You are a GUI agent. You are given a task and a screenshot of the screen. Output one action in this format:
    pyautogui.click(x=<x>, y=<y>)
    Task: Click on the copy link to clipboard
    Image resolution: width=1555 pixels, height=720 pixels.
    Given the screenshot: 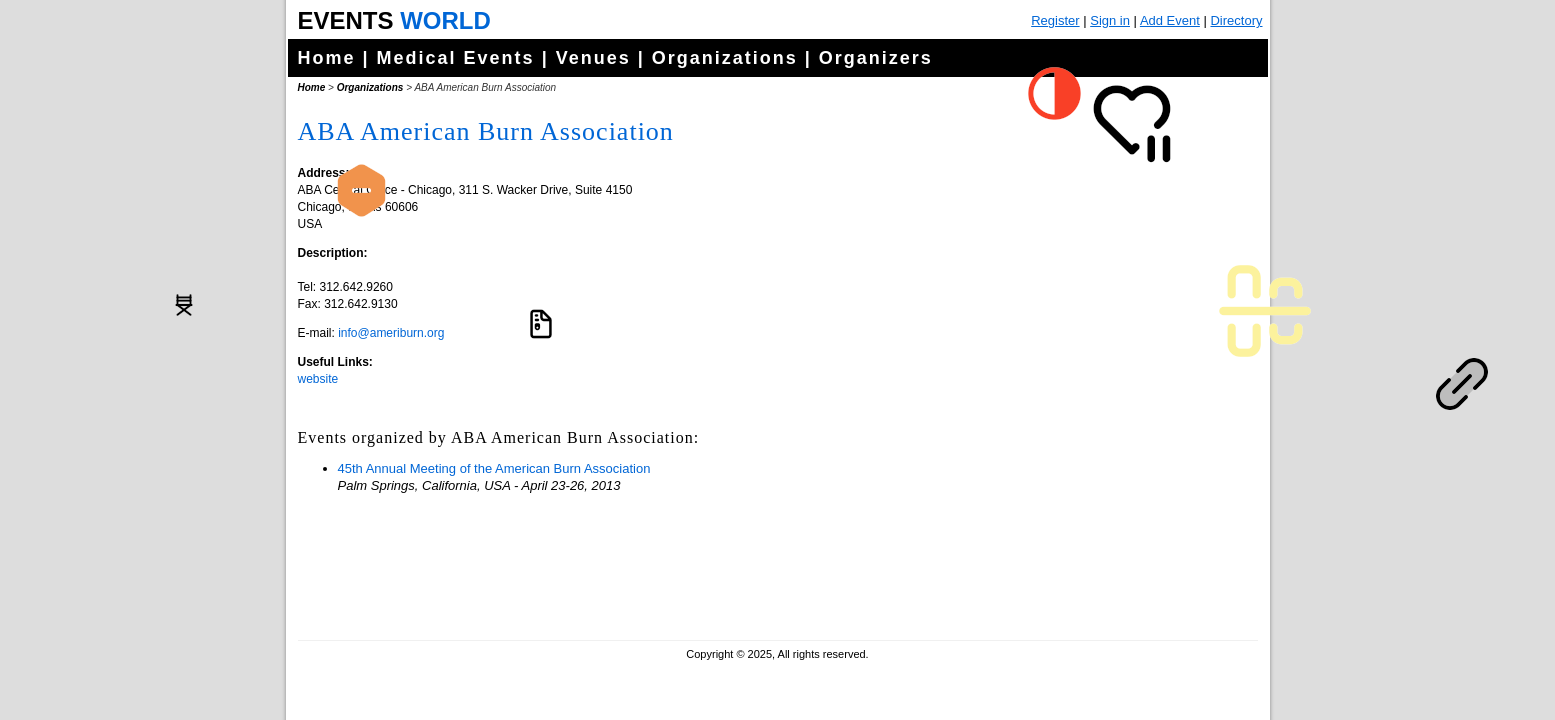 What is the action you would take?
    pyautogui.click(x=1462, y=384)
    